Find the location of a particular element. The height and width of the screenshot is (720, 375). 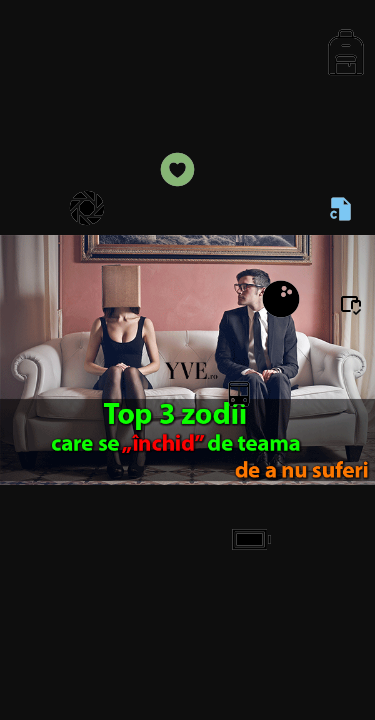

devices successfully synced or connected is located at coordinates (351, 305).